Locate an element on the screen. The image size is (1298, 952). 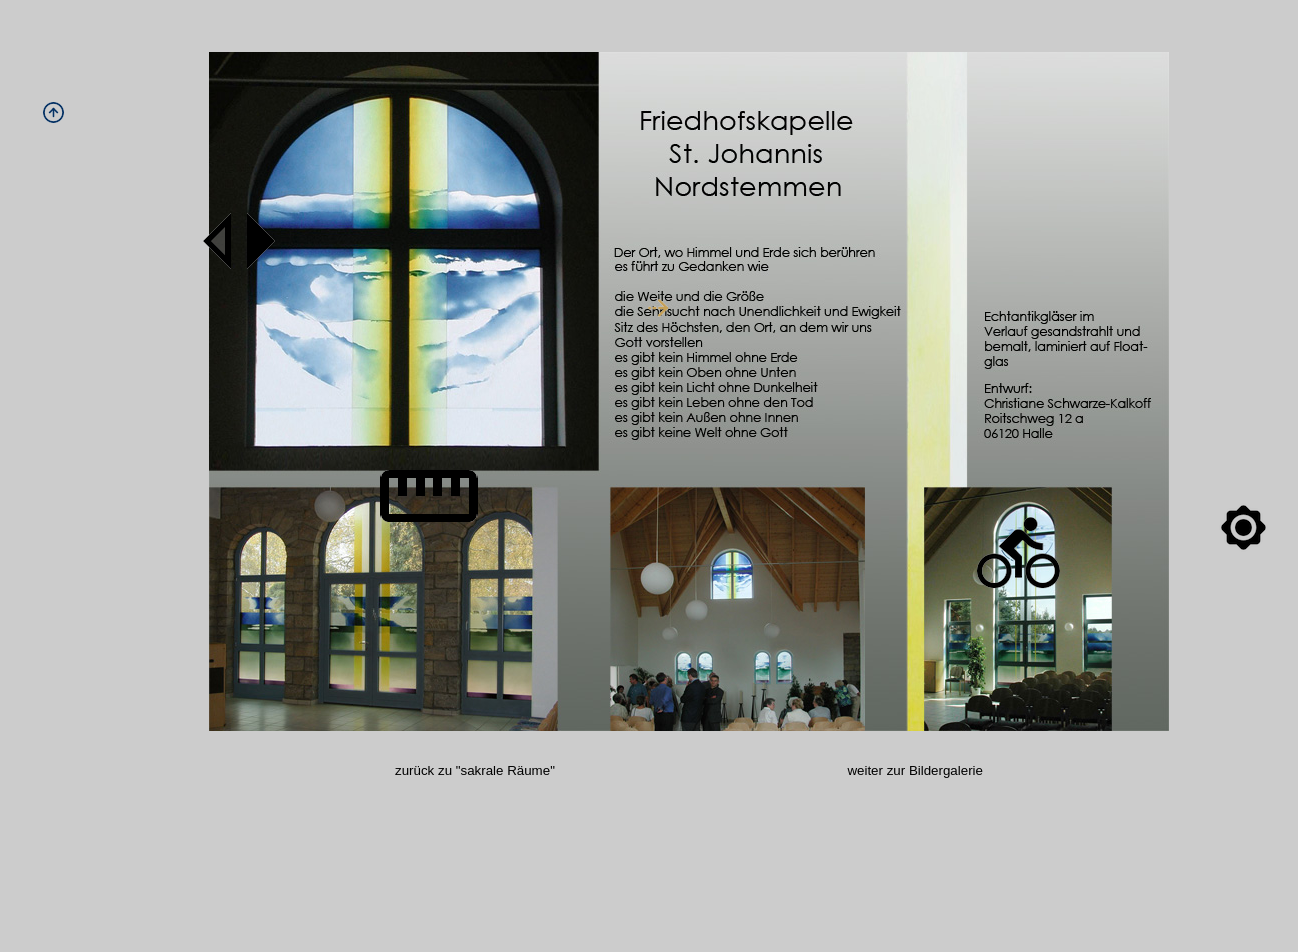
access ruler or measurement tool is located at coordinates (429, 496).